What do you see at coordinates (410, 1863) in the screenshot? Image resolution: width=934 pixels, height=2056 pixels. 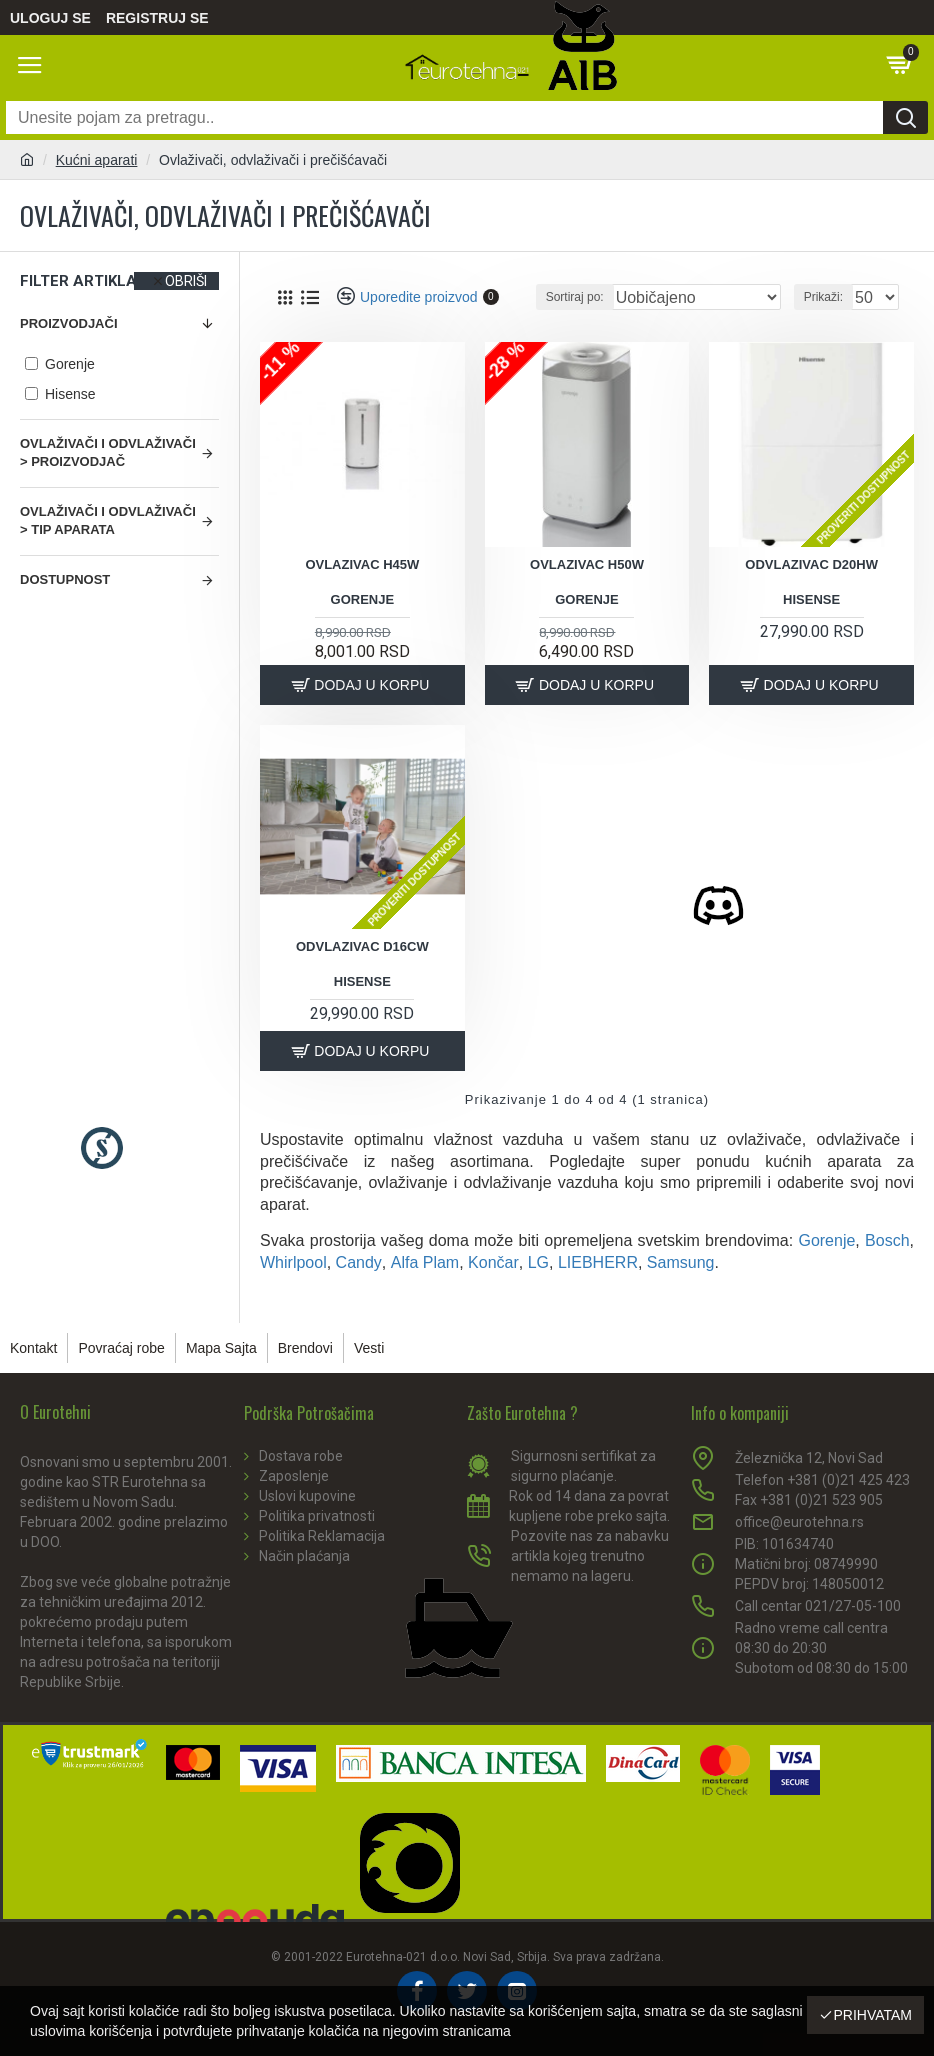 I see `corona renderer application logo` at bounding box center [410, 1863].